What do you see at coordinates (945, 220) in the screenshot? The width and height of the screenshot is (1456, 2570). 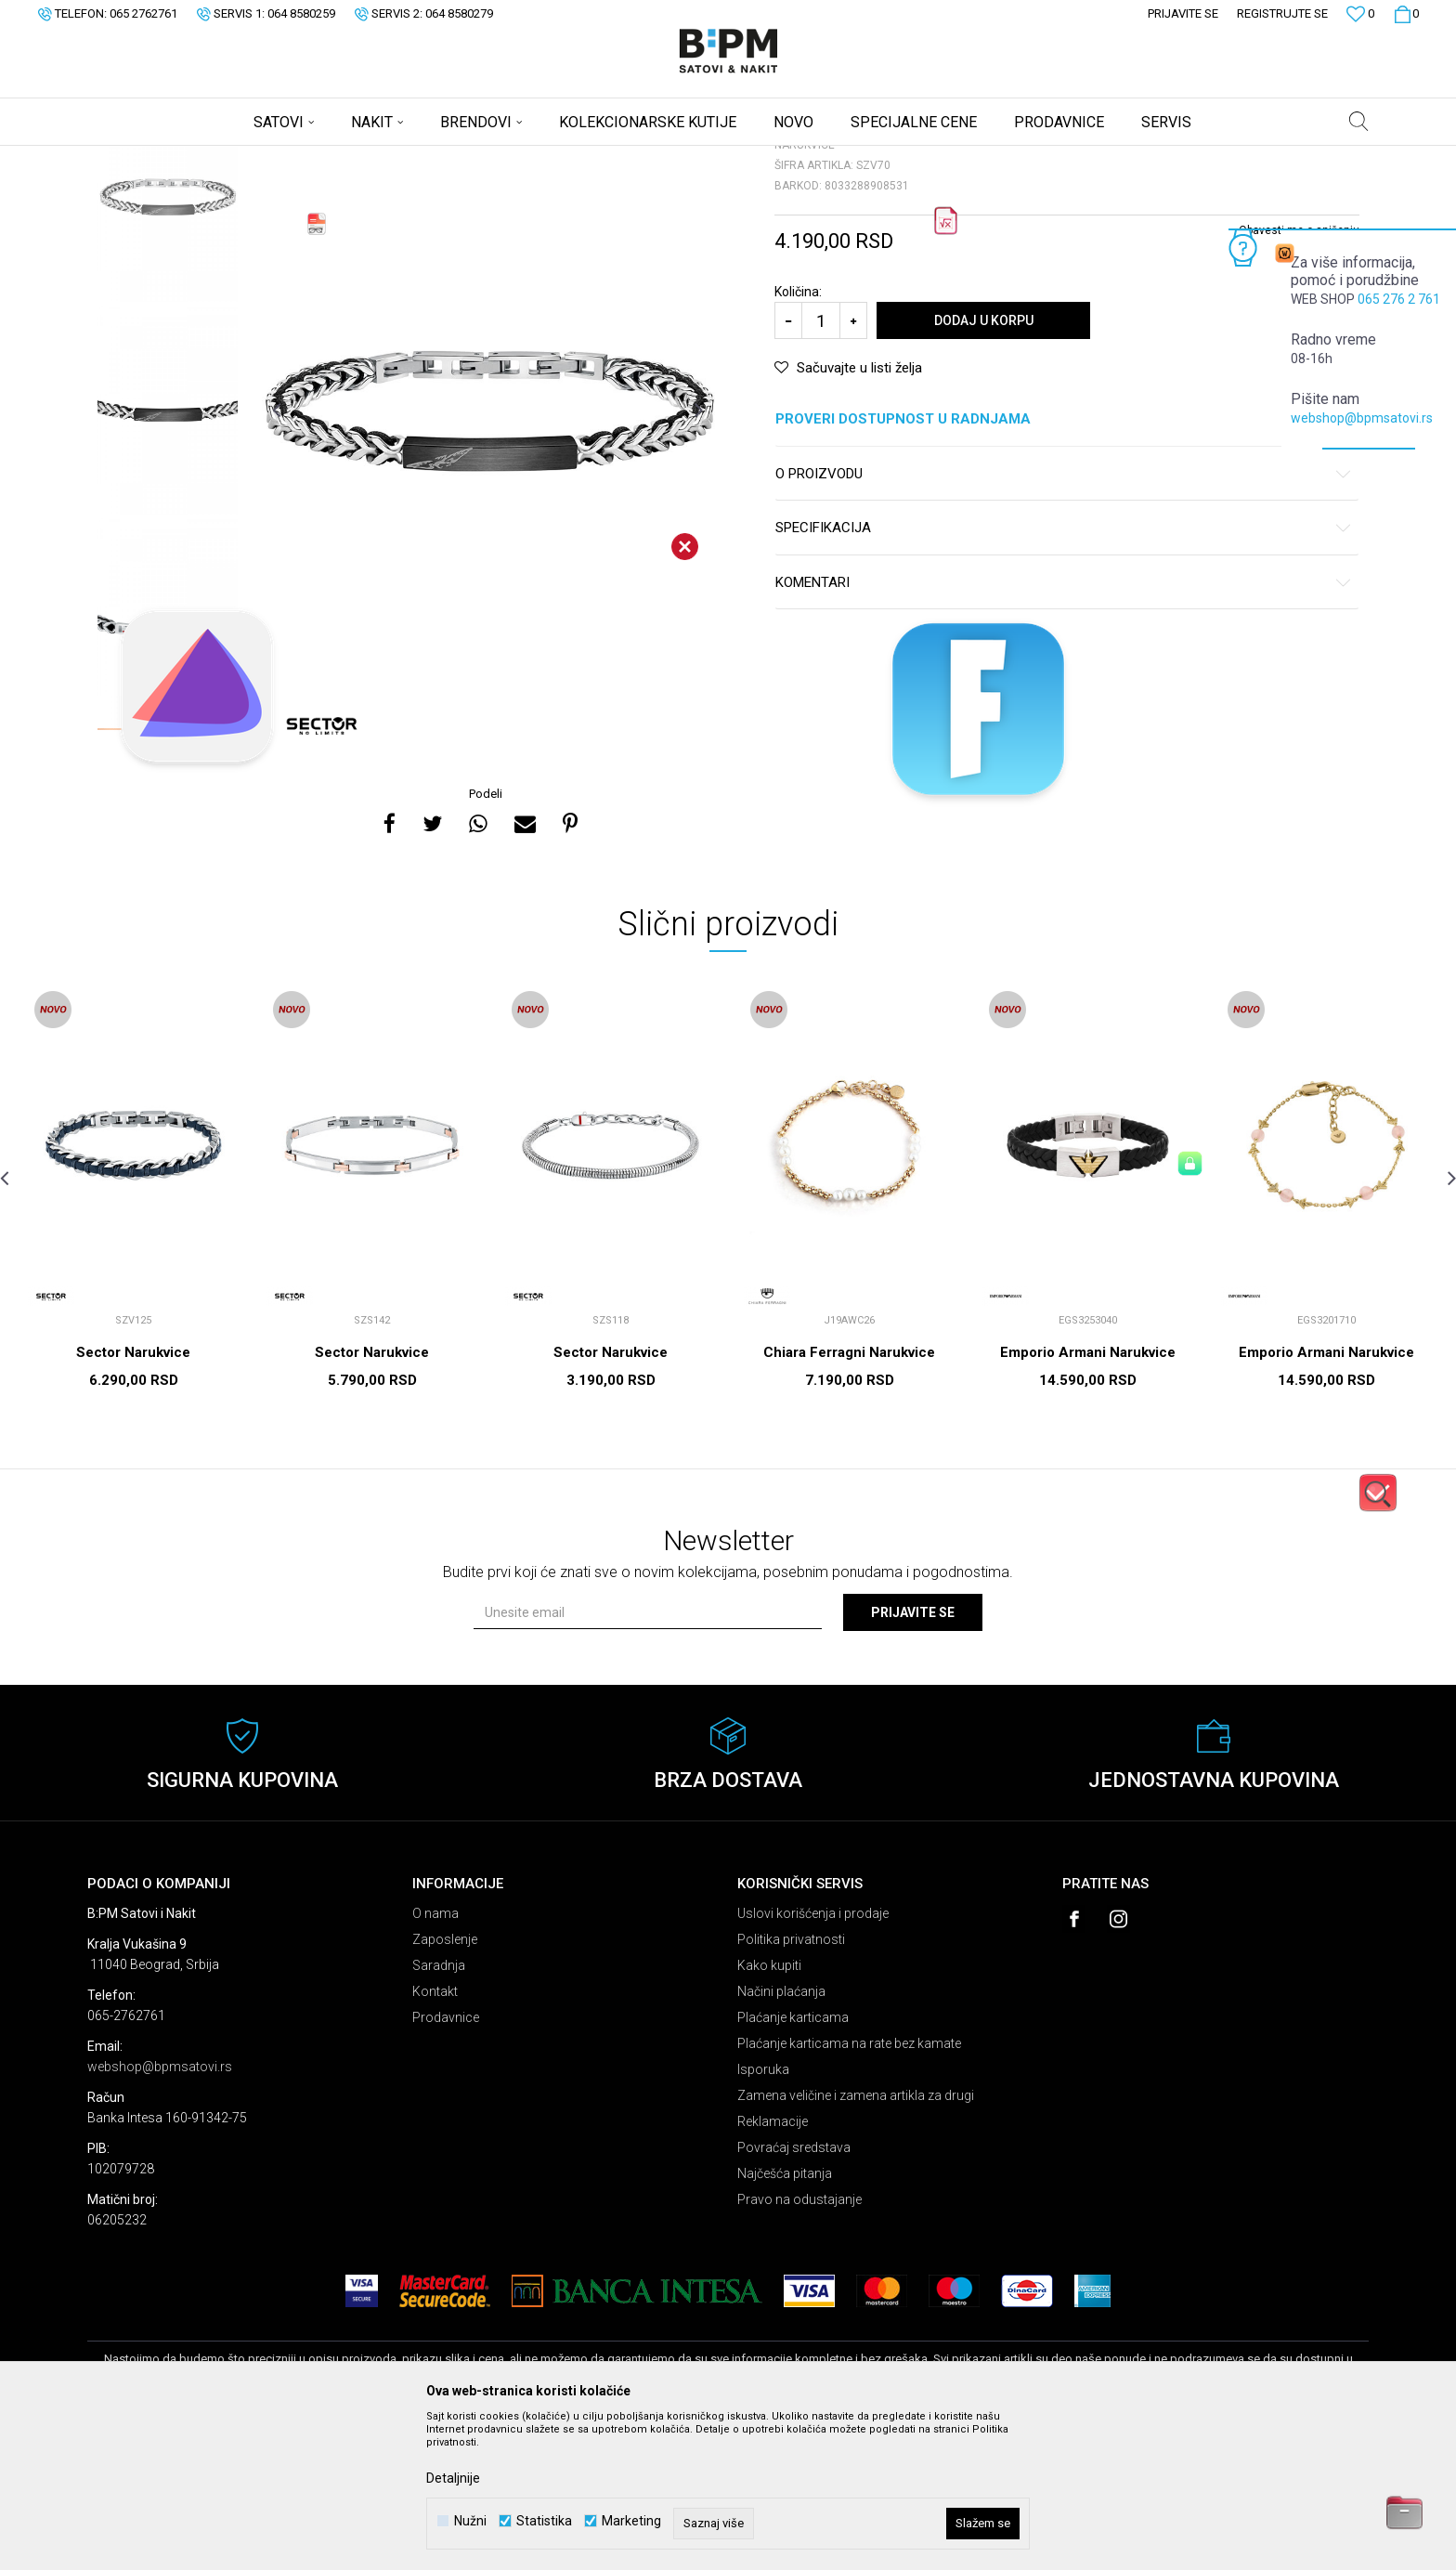 I see `open a mathematical formula document` at bounding box center [945, 220].